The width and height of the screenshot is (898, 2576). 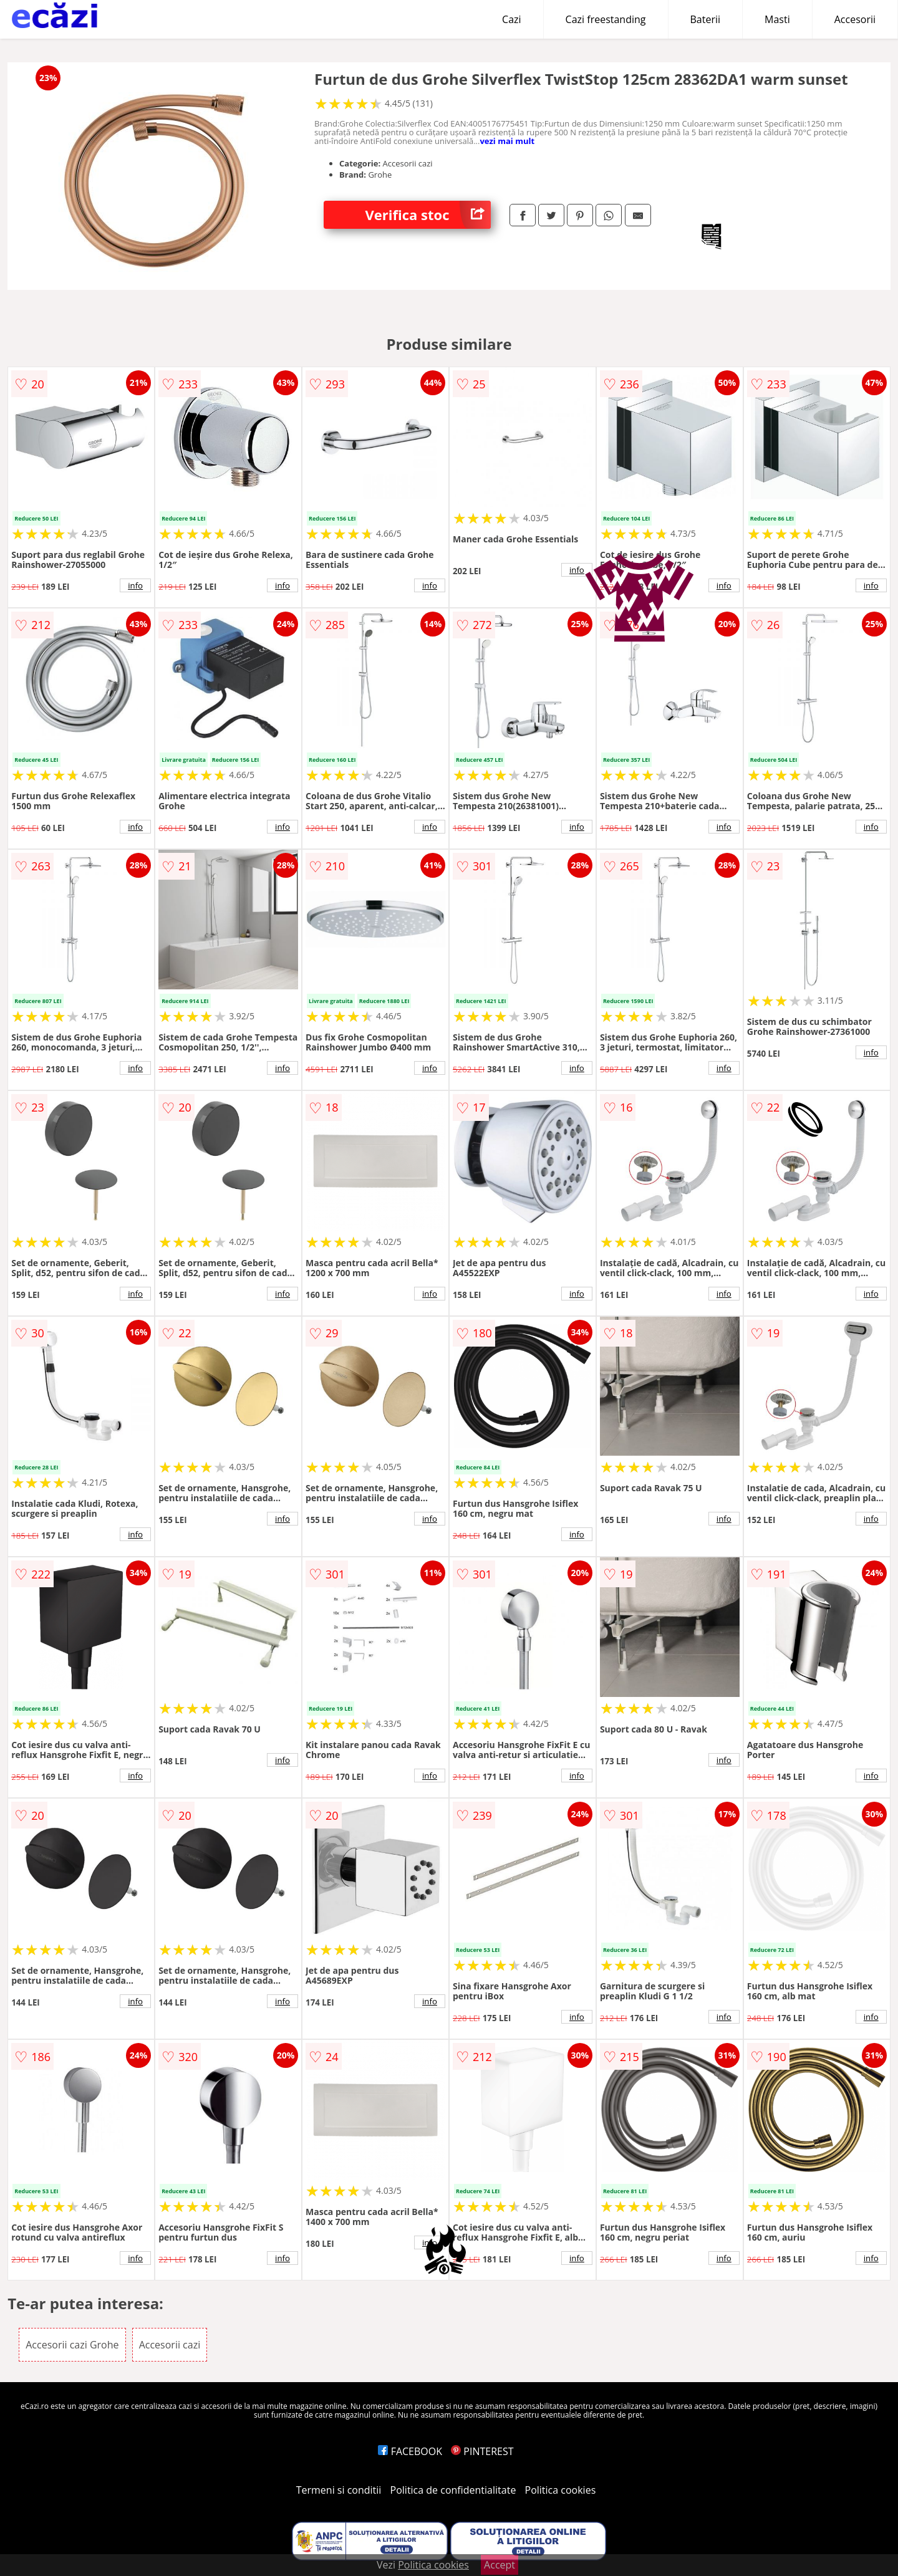 I want to click on access camping or outdoor activity features, so click(x=443, y=2249).